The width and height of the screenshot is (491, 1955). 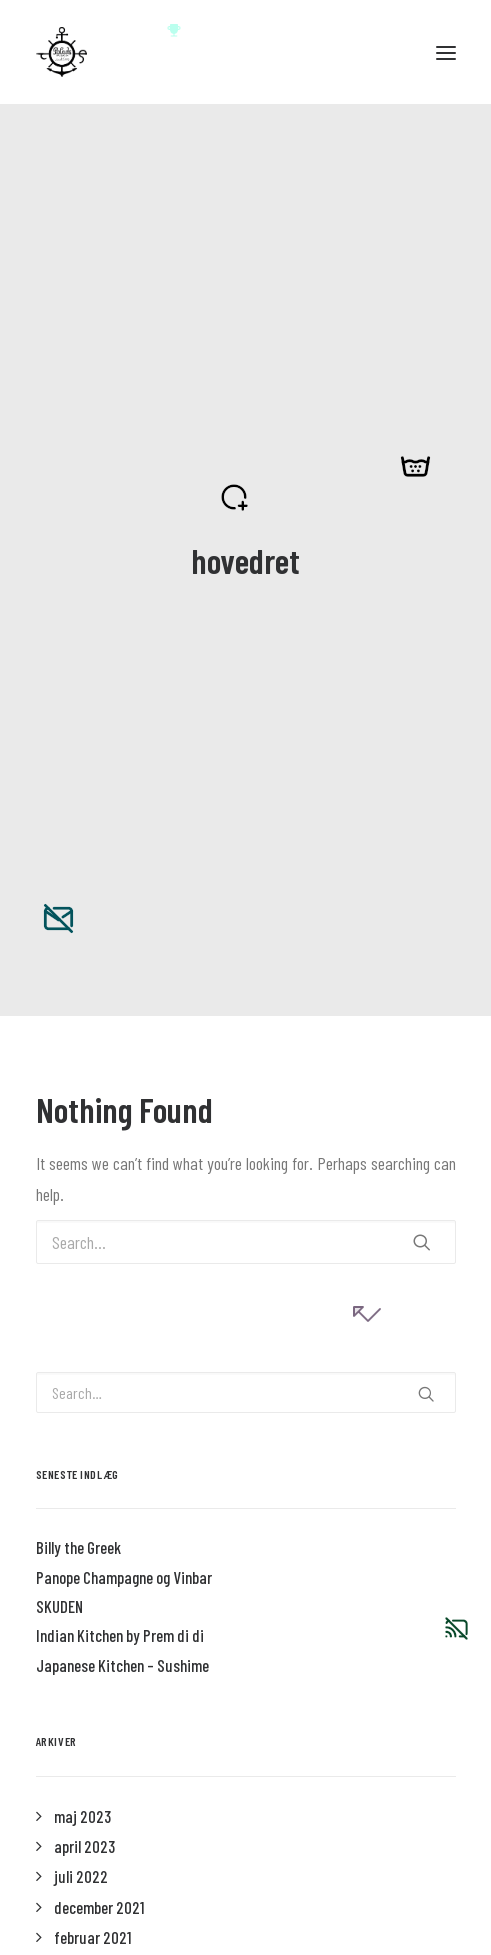 I want to click on add a new item or entry, so click(x=234, y=497).